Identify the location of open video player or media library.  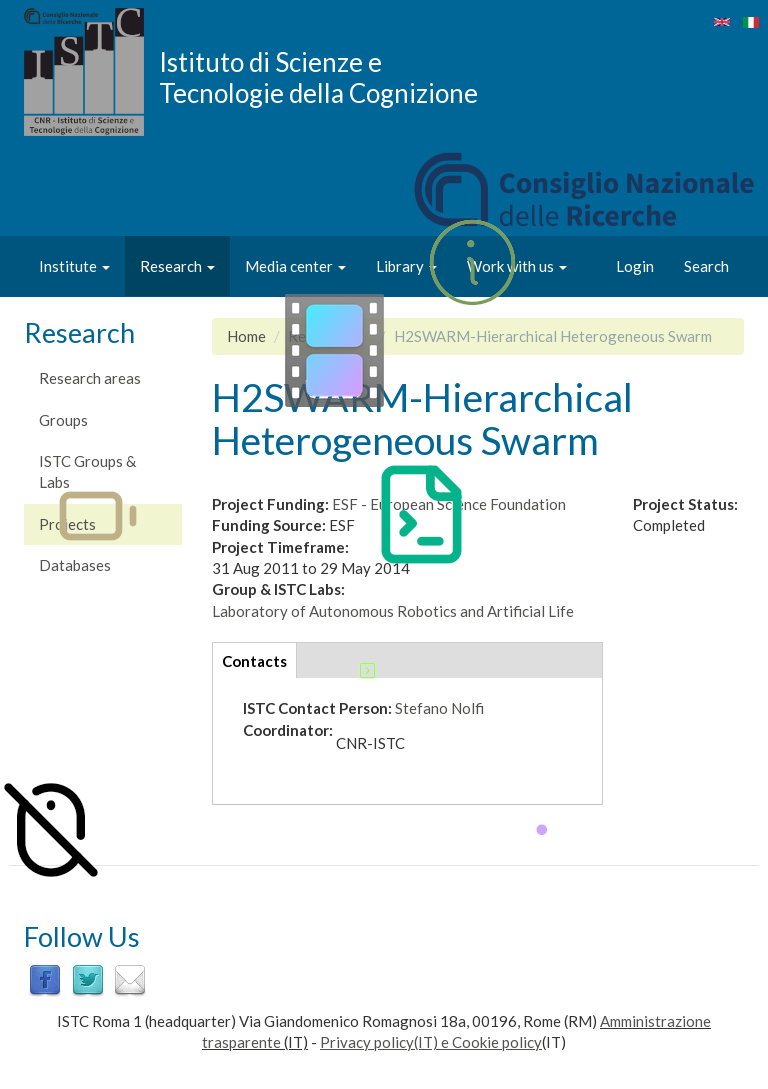
(334, 350).